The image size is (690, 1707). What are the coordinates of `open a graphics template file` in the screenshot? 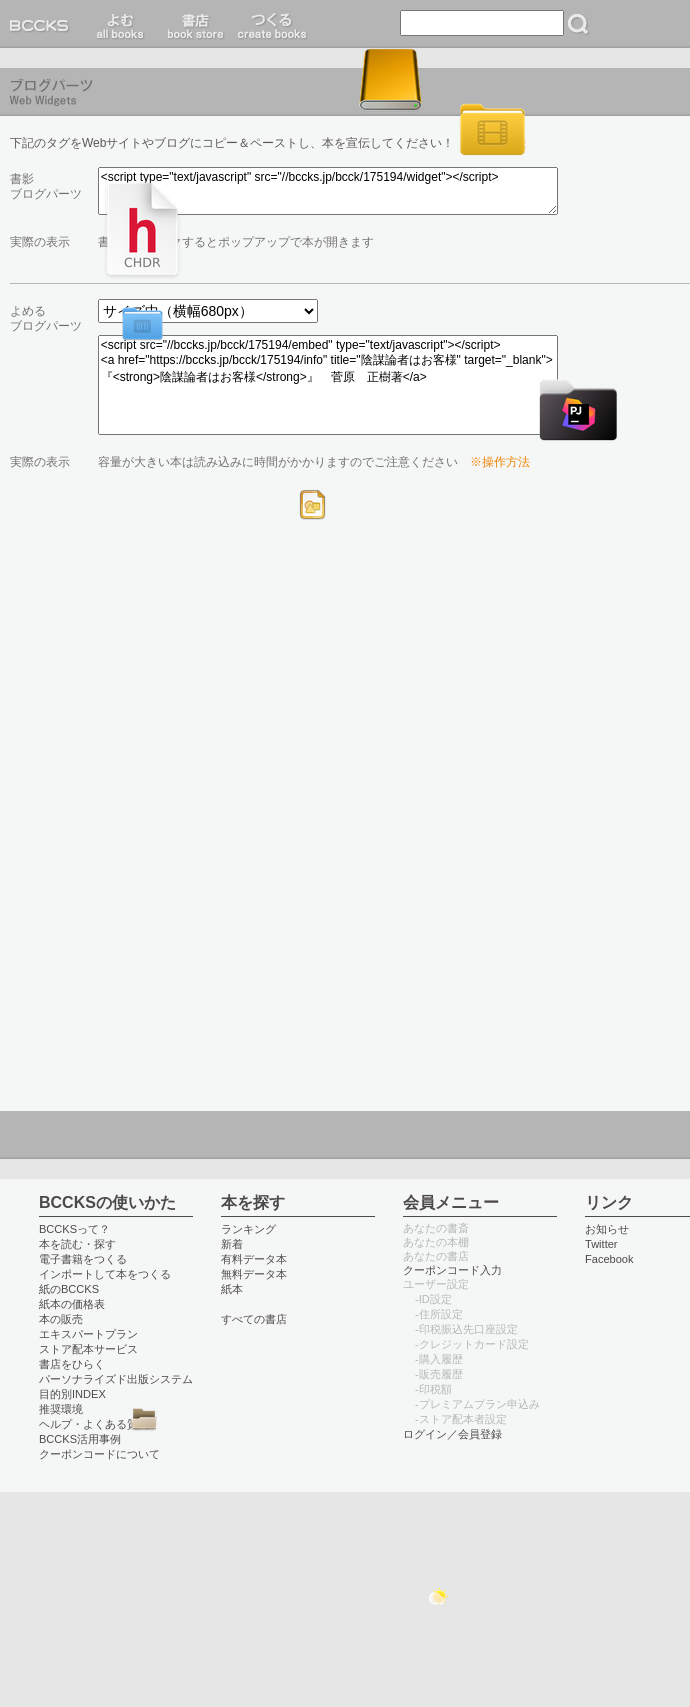 It's located at (312, 504).